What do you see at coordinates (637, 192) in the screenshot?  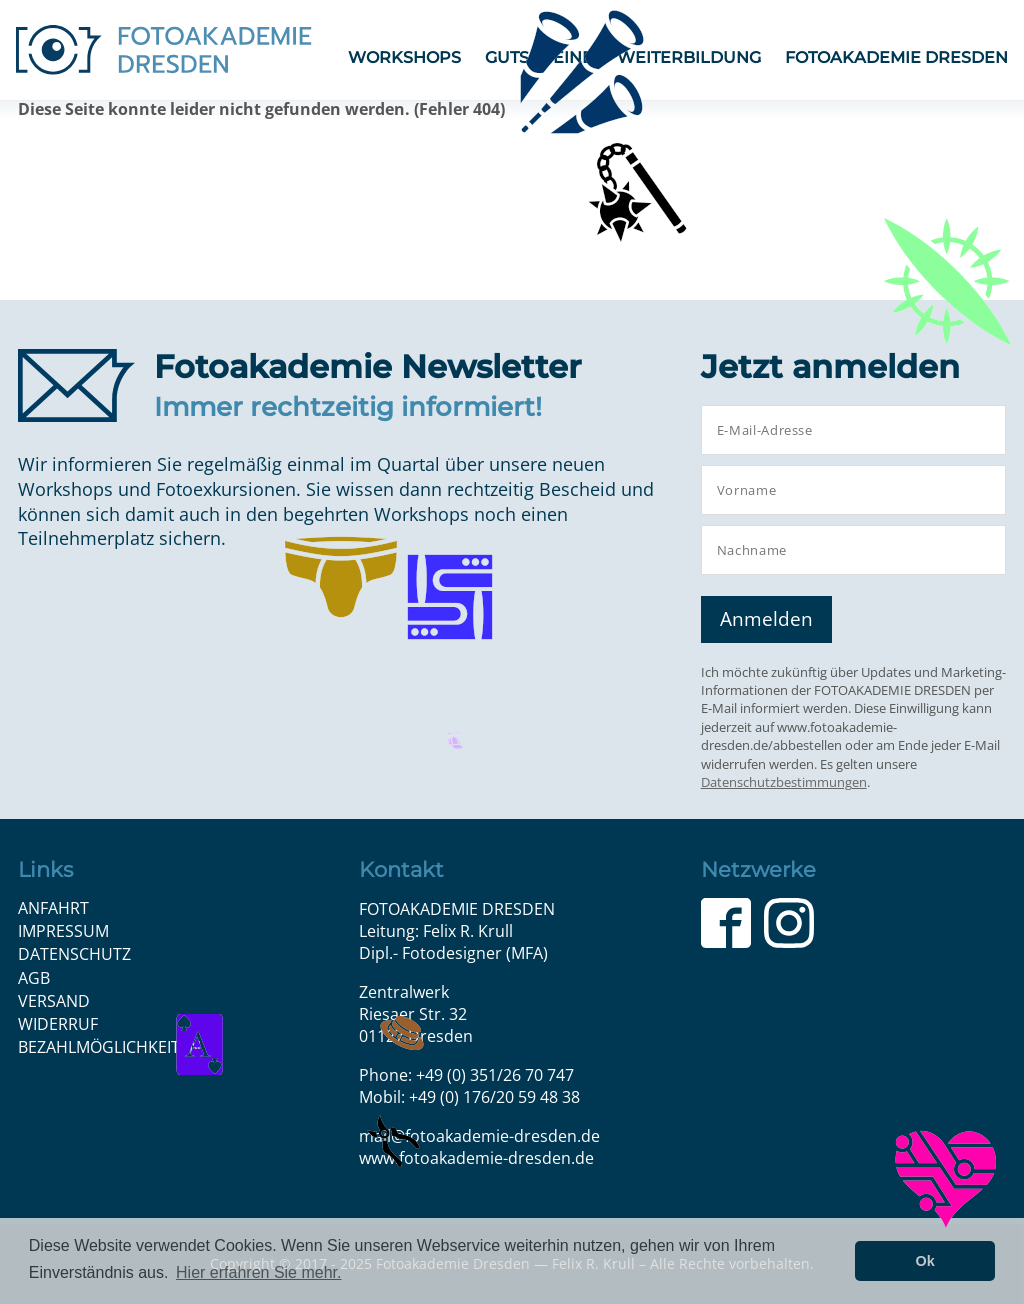 I see `select flail weapon in game inventory` at bounding box center [637, 192].